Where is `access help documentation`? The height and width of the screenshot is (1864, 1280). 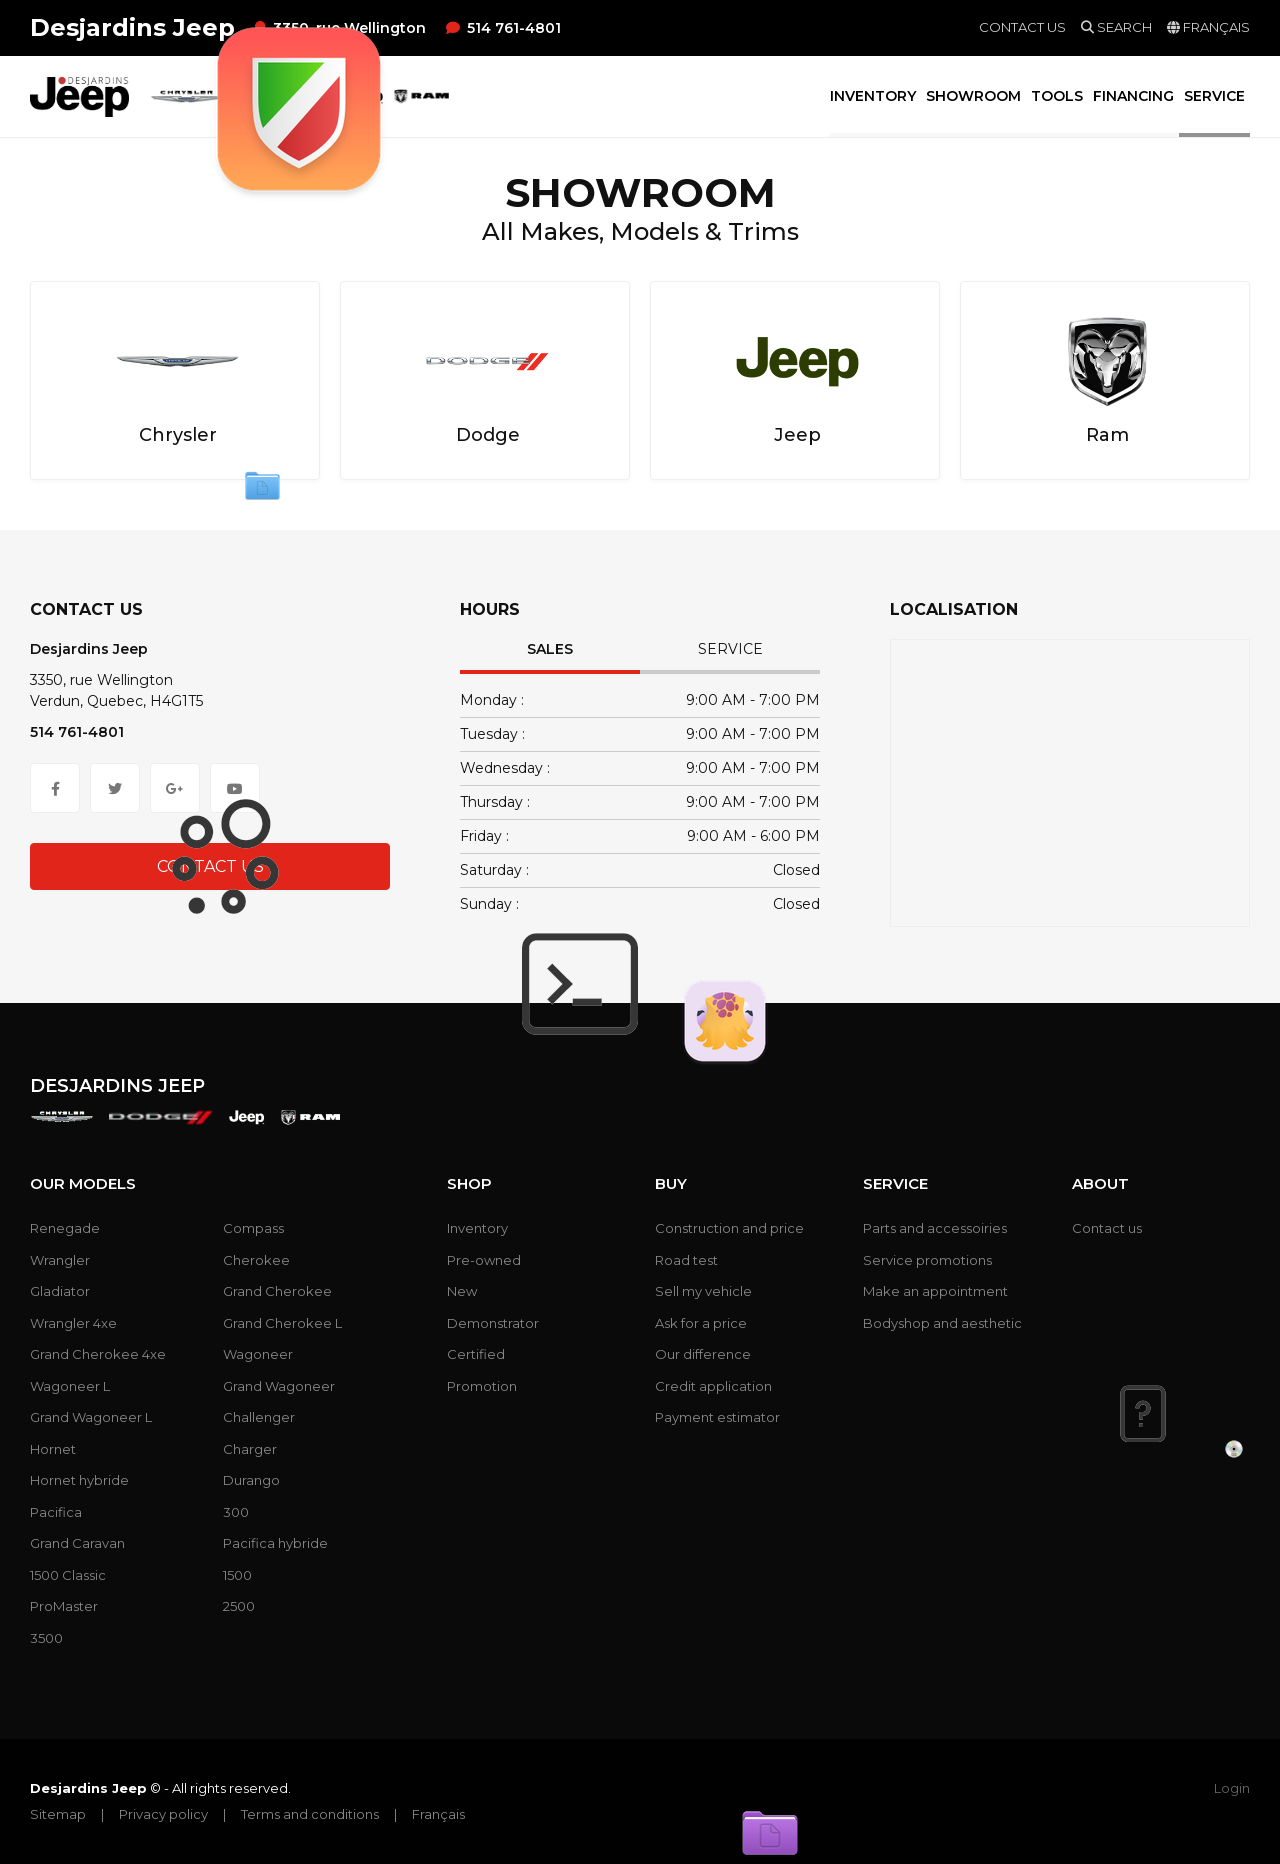
access help documentation is located at coordinates (1143, 1412).